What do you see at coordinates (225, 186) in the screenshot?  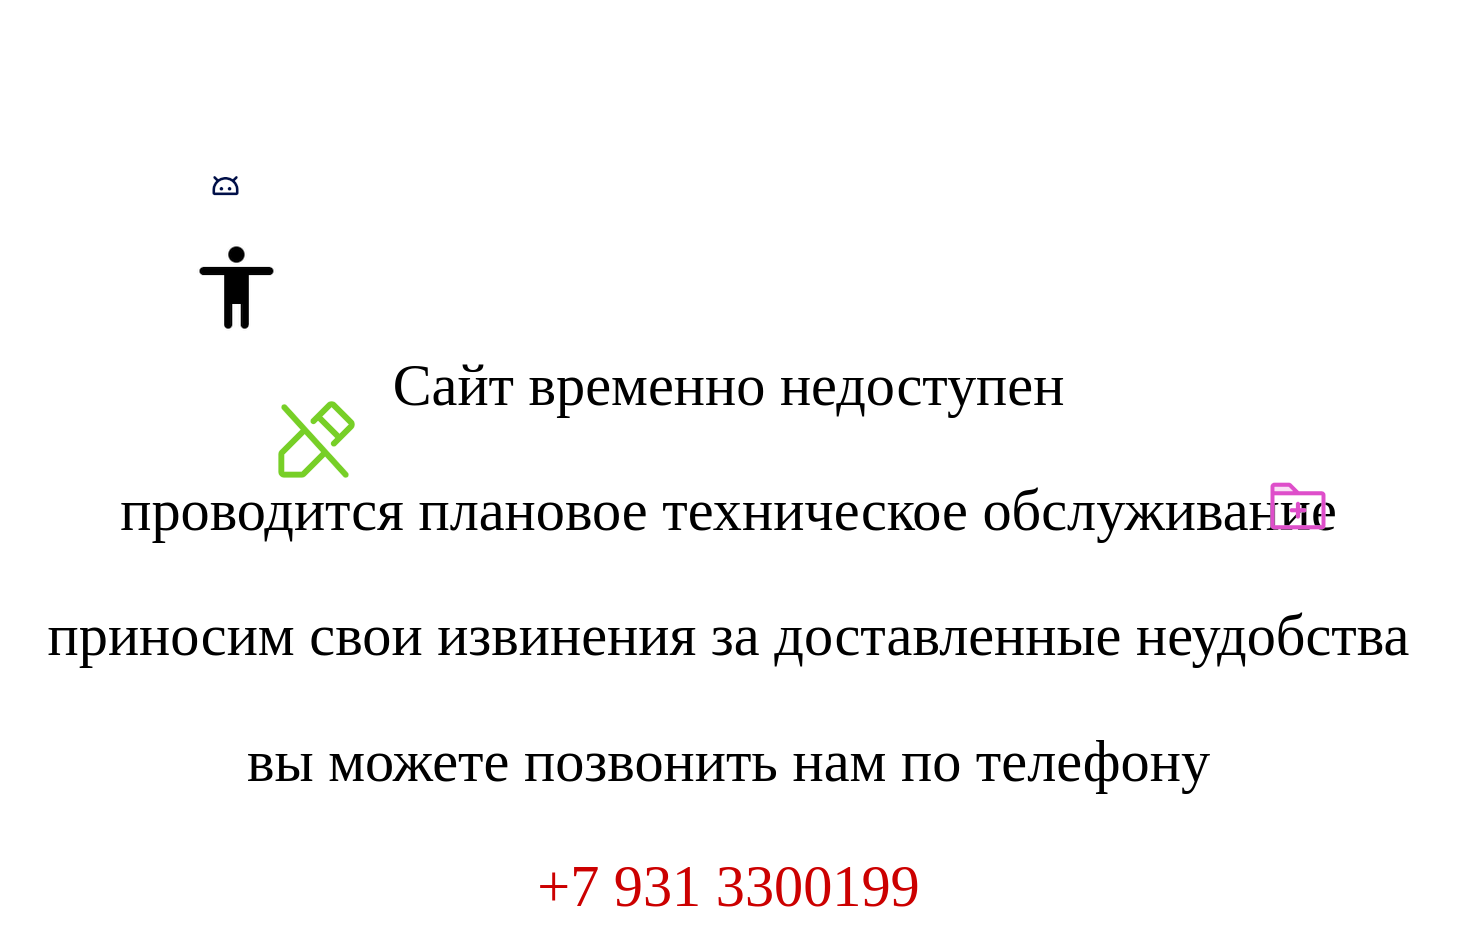 I see `android device or operating system indicator` at bounding box center [225, 186].